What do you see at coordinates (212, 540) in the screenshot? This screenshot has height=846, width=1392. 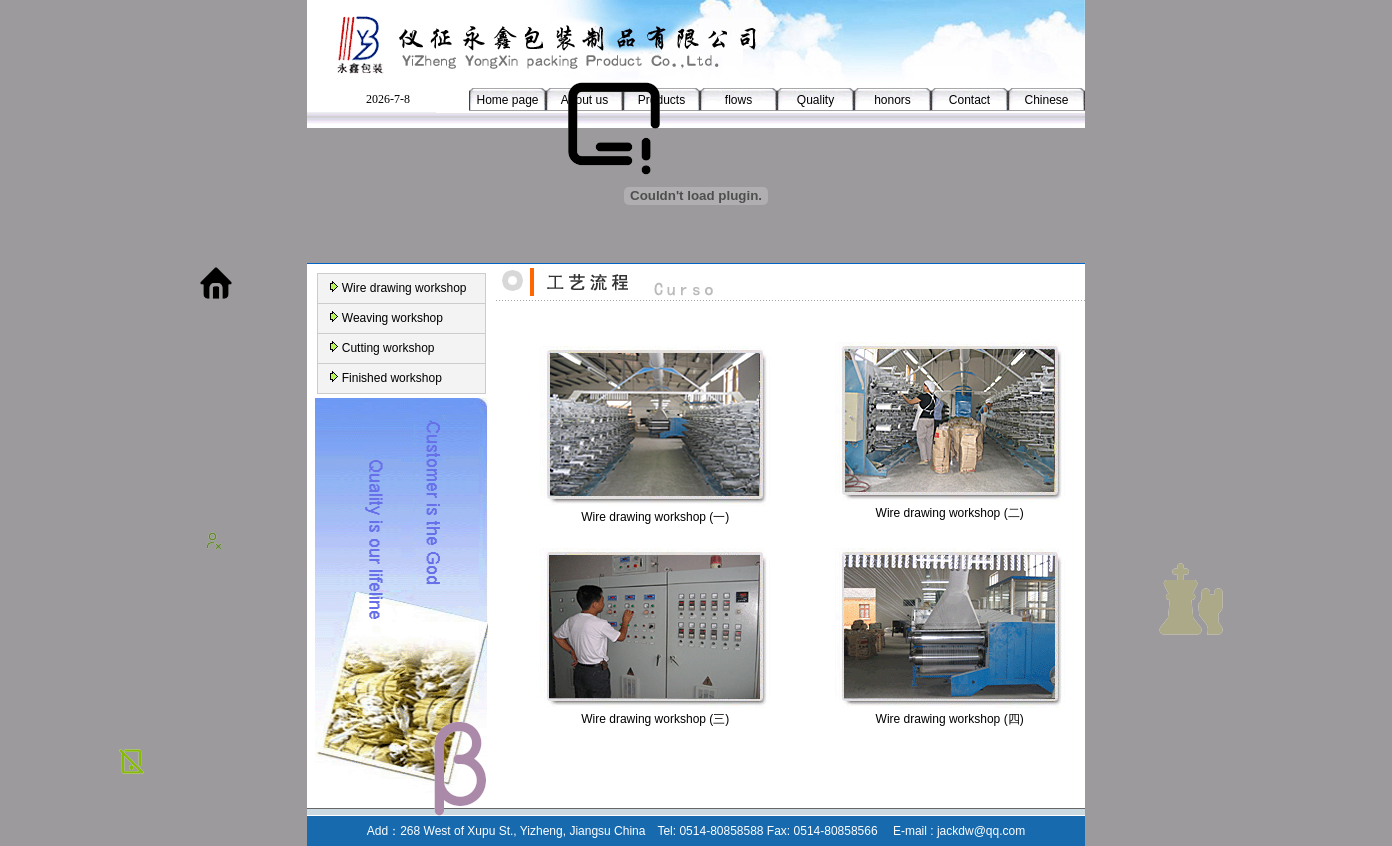 I see `remove a user from a list or group` at bounding box center [212, 540].